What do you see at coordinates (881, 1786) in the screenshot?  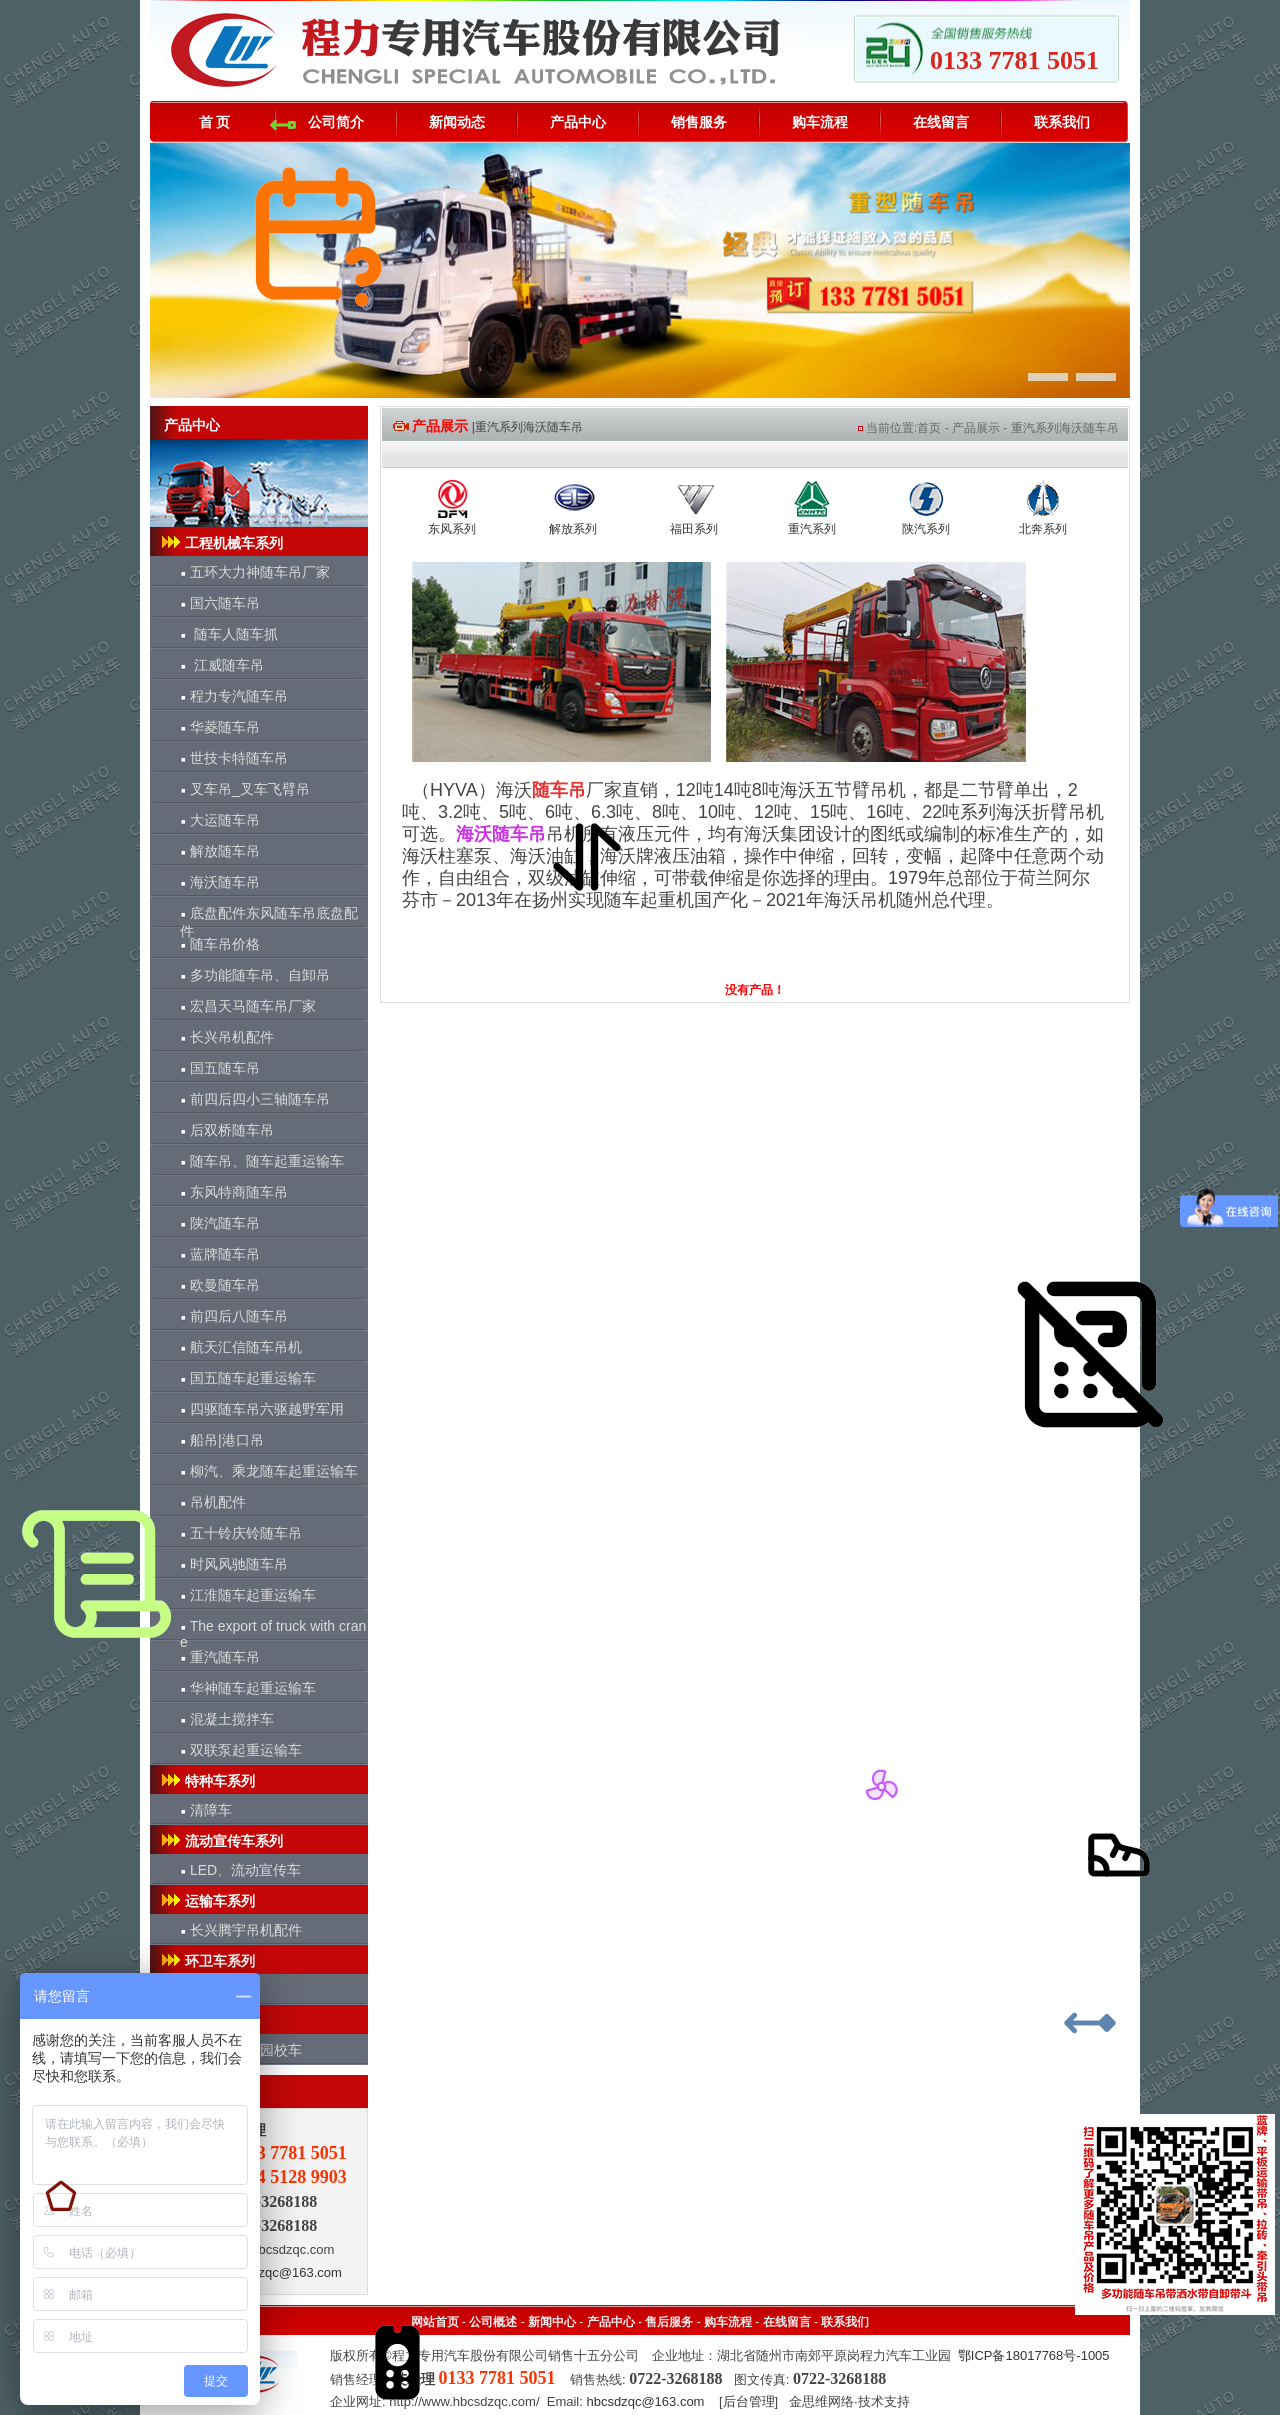 I see `toggle fan or ventilation settings` at bounding box center [881, 1786].